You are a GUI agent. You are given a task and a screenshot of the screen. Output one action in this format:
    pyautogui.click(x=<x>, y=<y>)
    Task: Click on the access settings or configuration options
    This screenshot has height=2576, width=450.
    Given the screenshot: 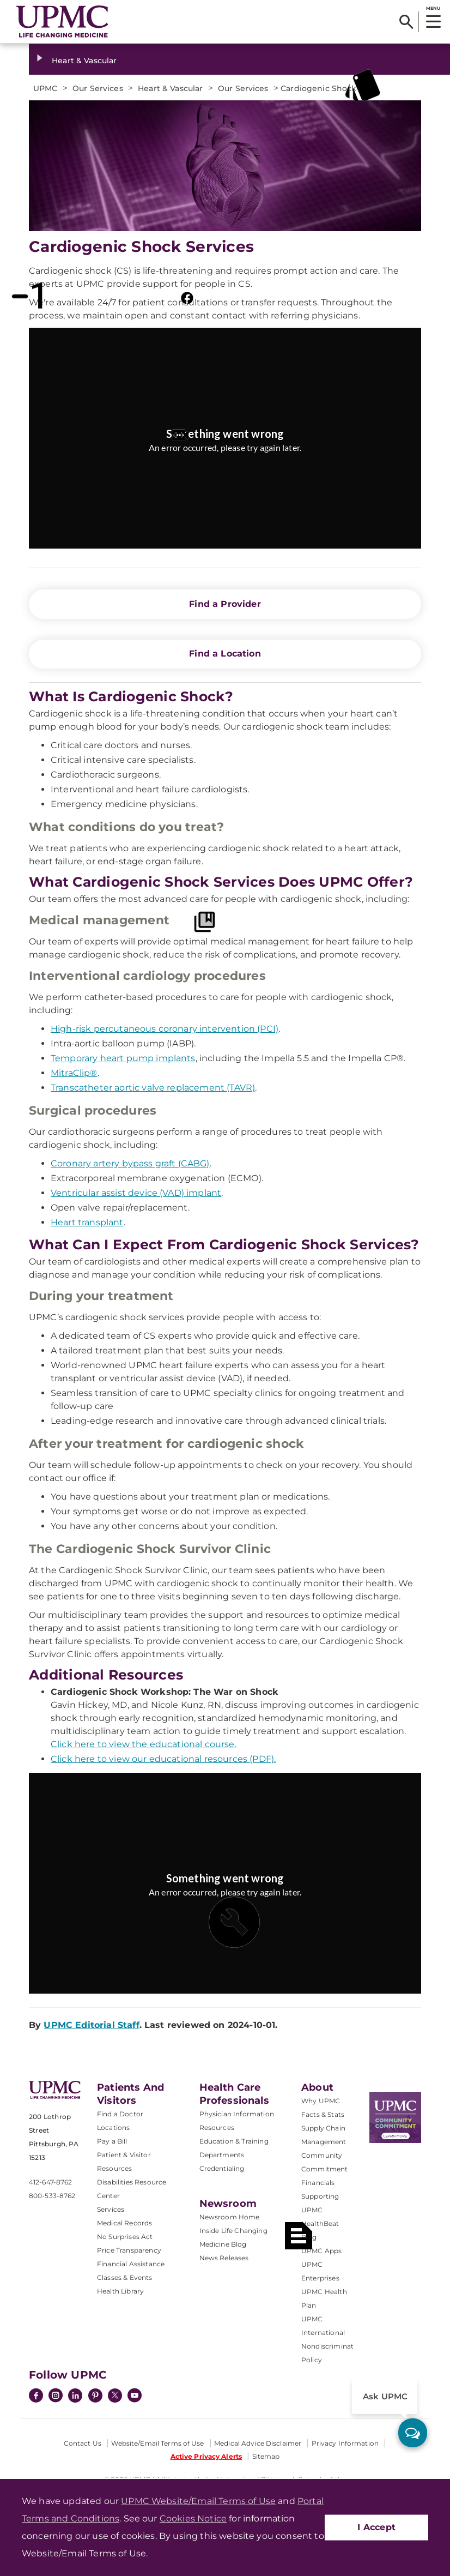 What is the action you would take?
    pyautogui.click(x=234, y=1922)
    